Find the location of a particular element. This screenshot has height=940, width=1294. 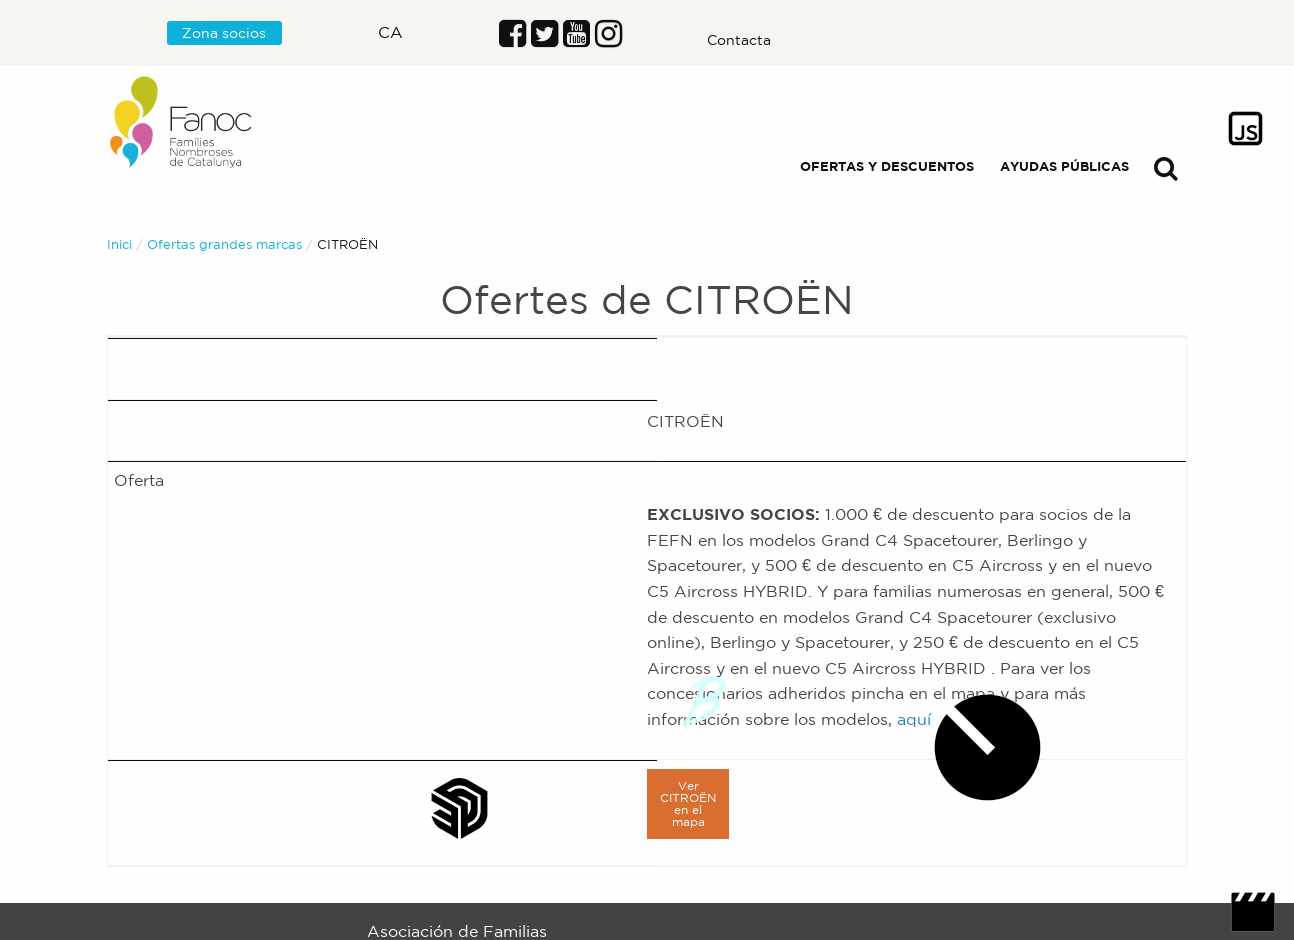

babel javascript compiler logo is located at coordinates (704, 704).